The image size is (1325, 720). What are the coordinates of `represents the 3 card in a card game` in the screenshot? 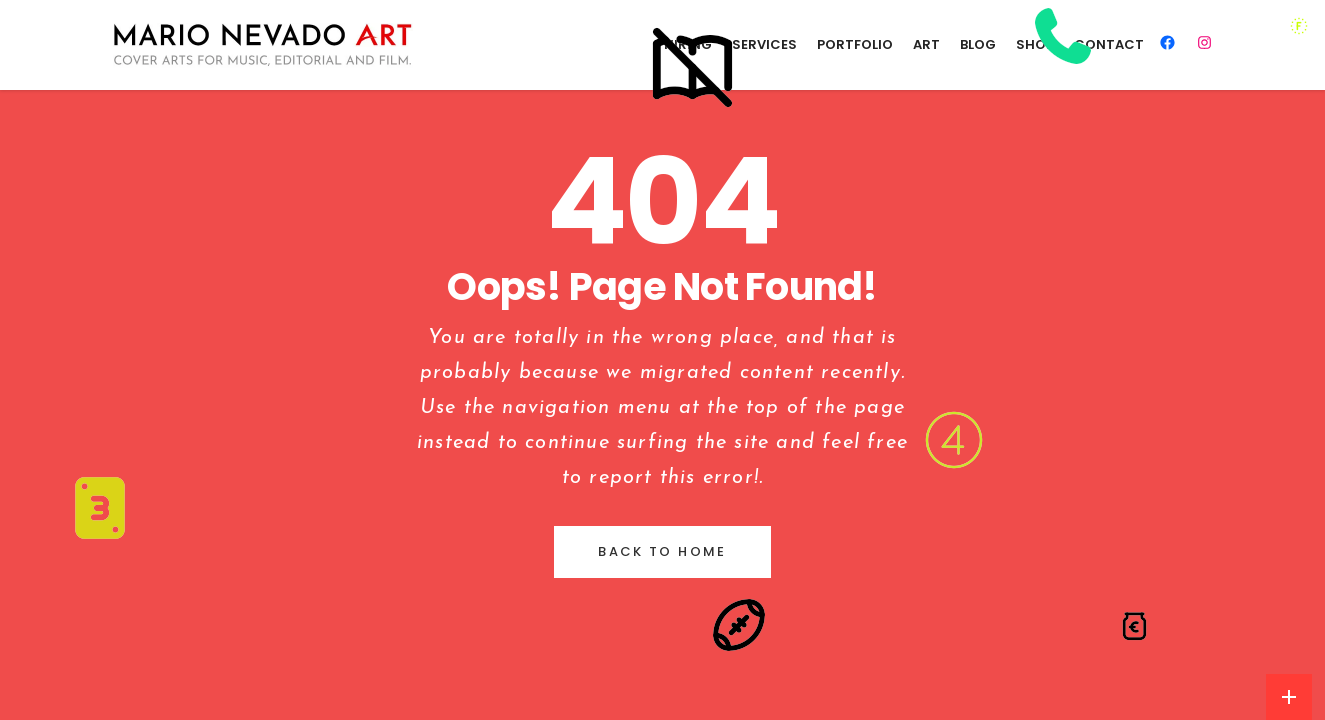 It's located at (100, 508).